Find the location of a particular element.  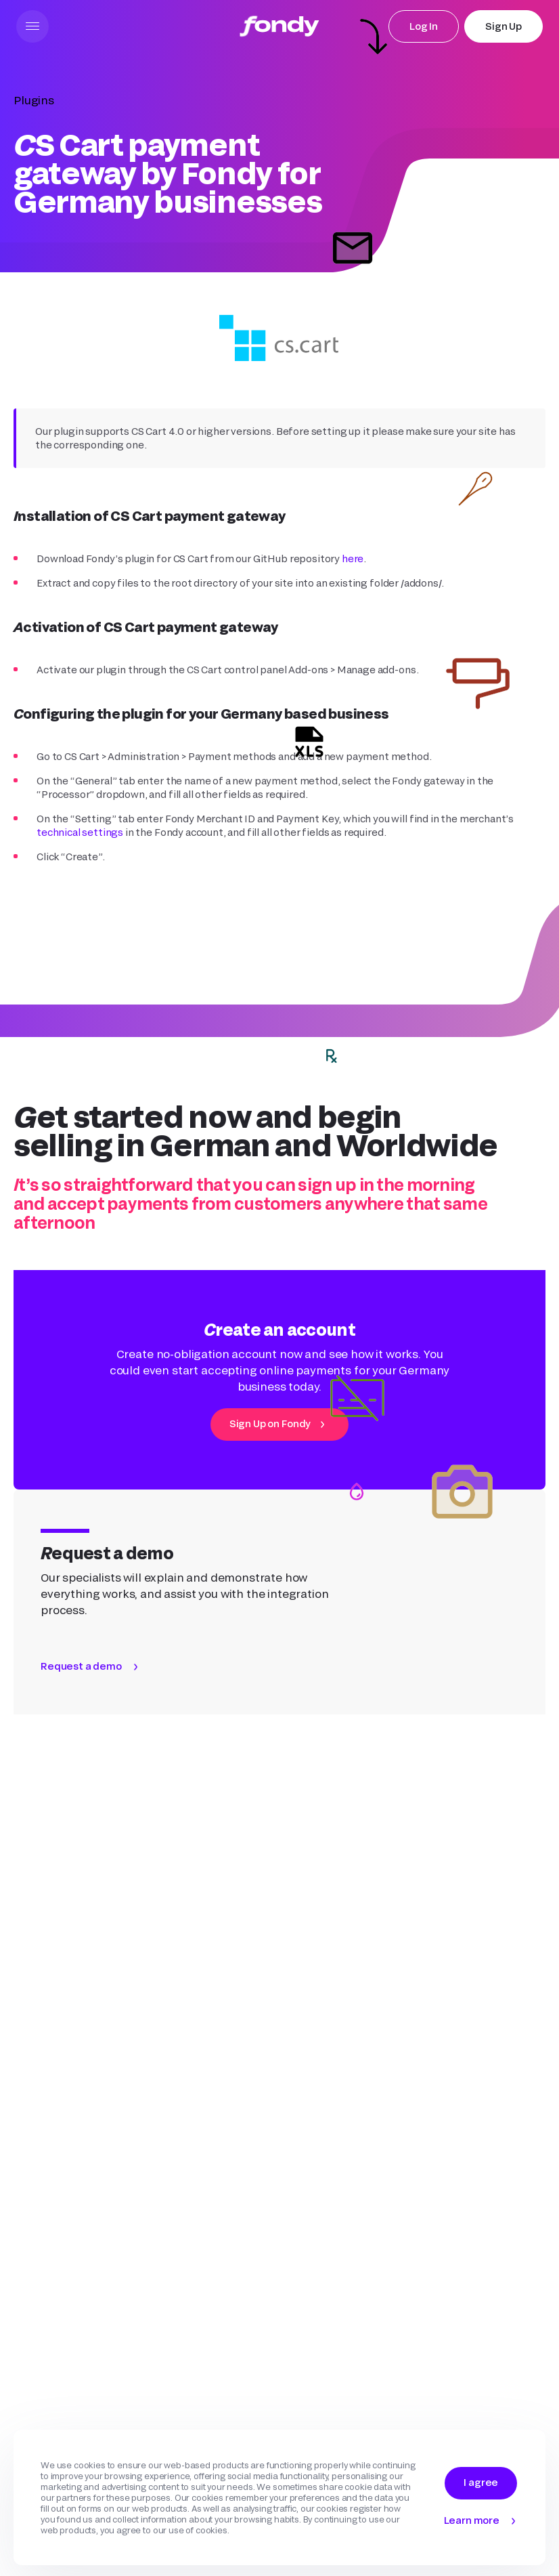

access sewing or crafting tools is located at coordinates (475, 488).